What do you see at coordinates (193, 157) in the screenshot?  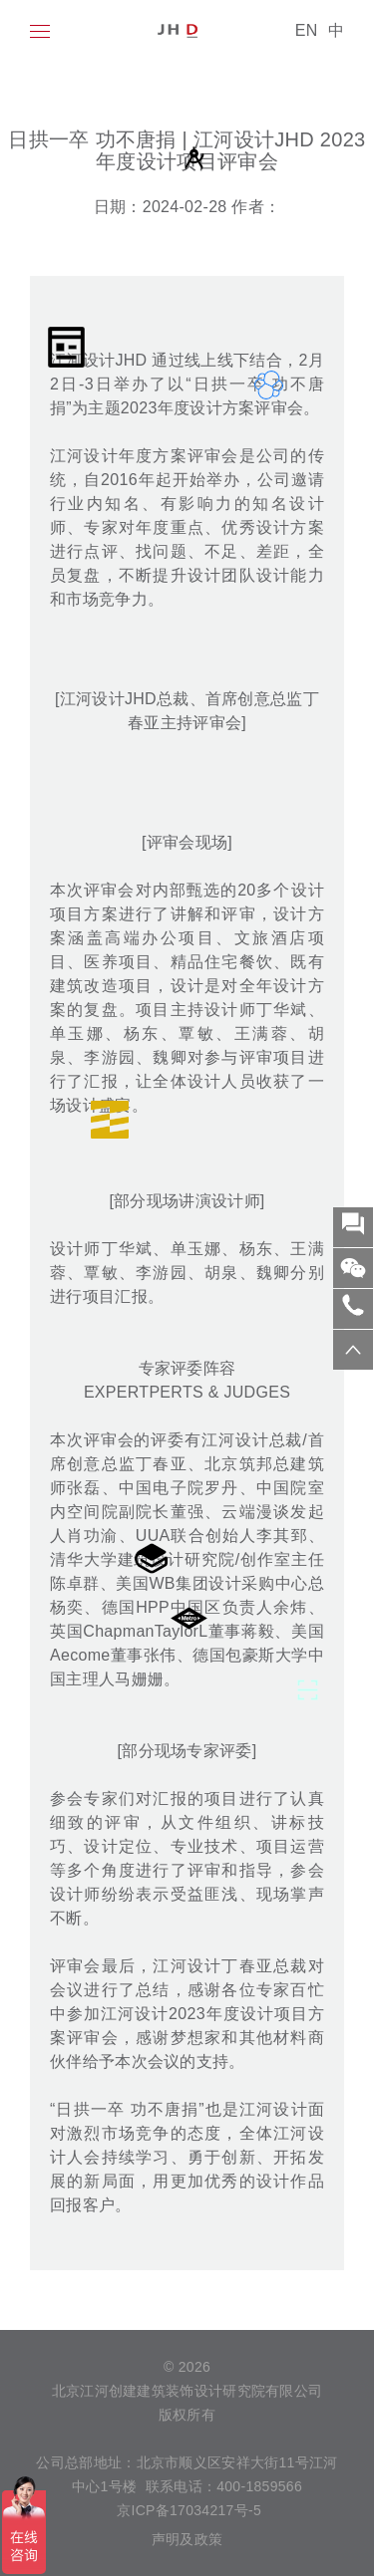 I see `access precision drawing or design tools` at bounding box center [193, 157].